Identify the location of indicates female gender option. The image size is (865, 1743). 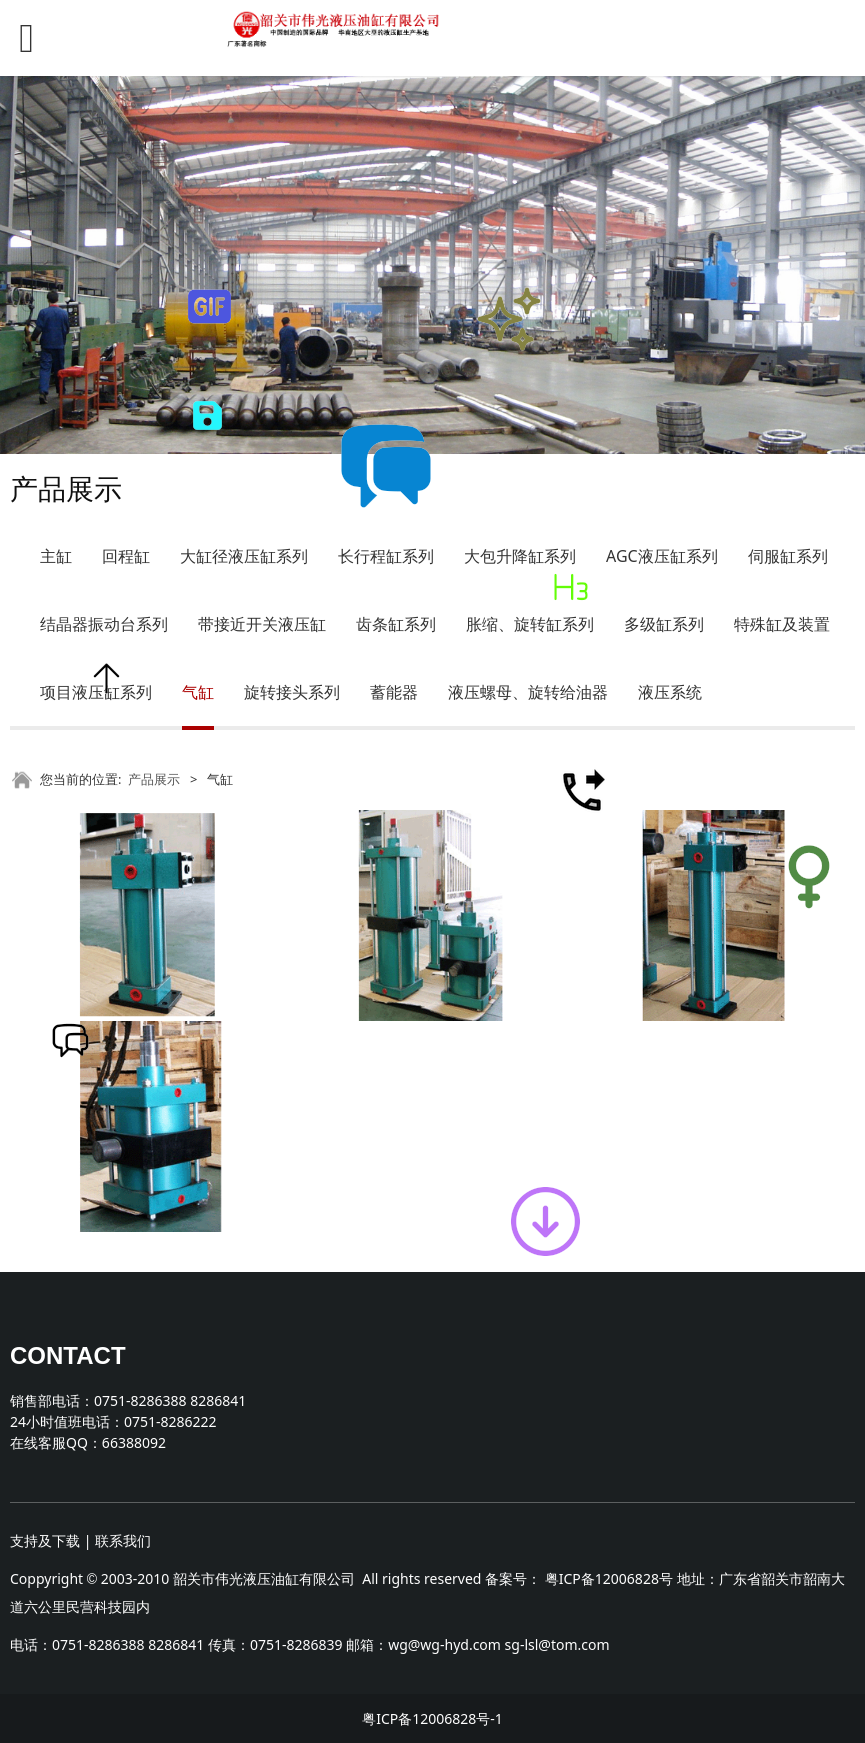
(809, 875).